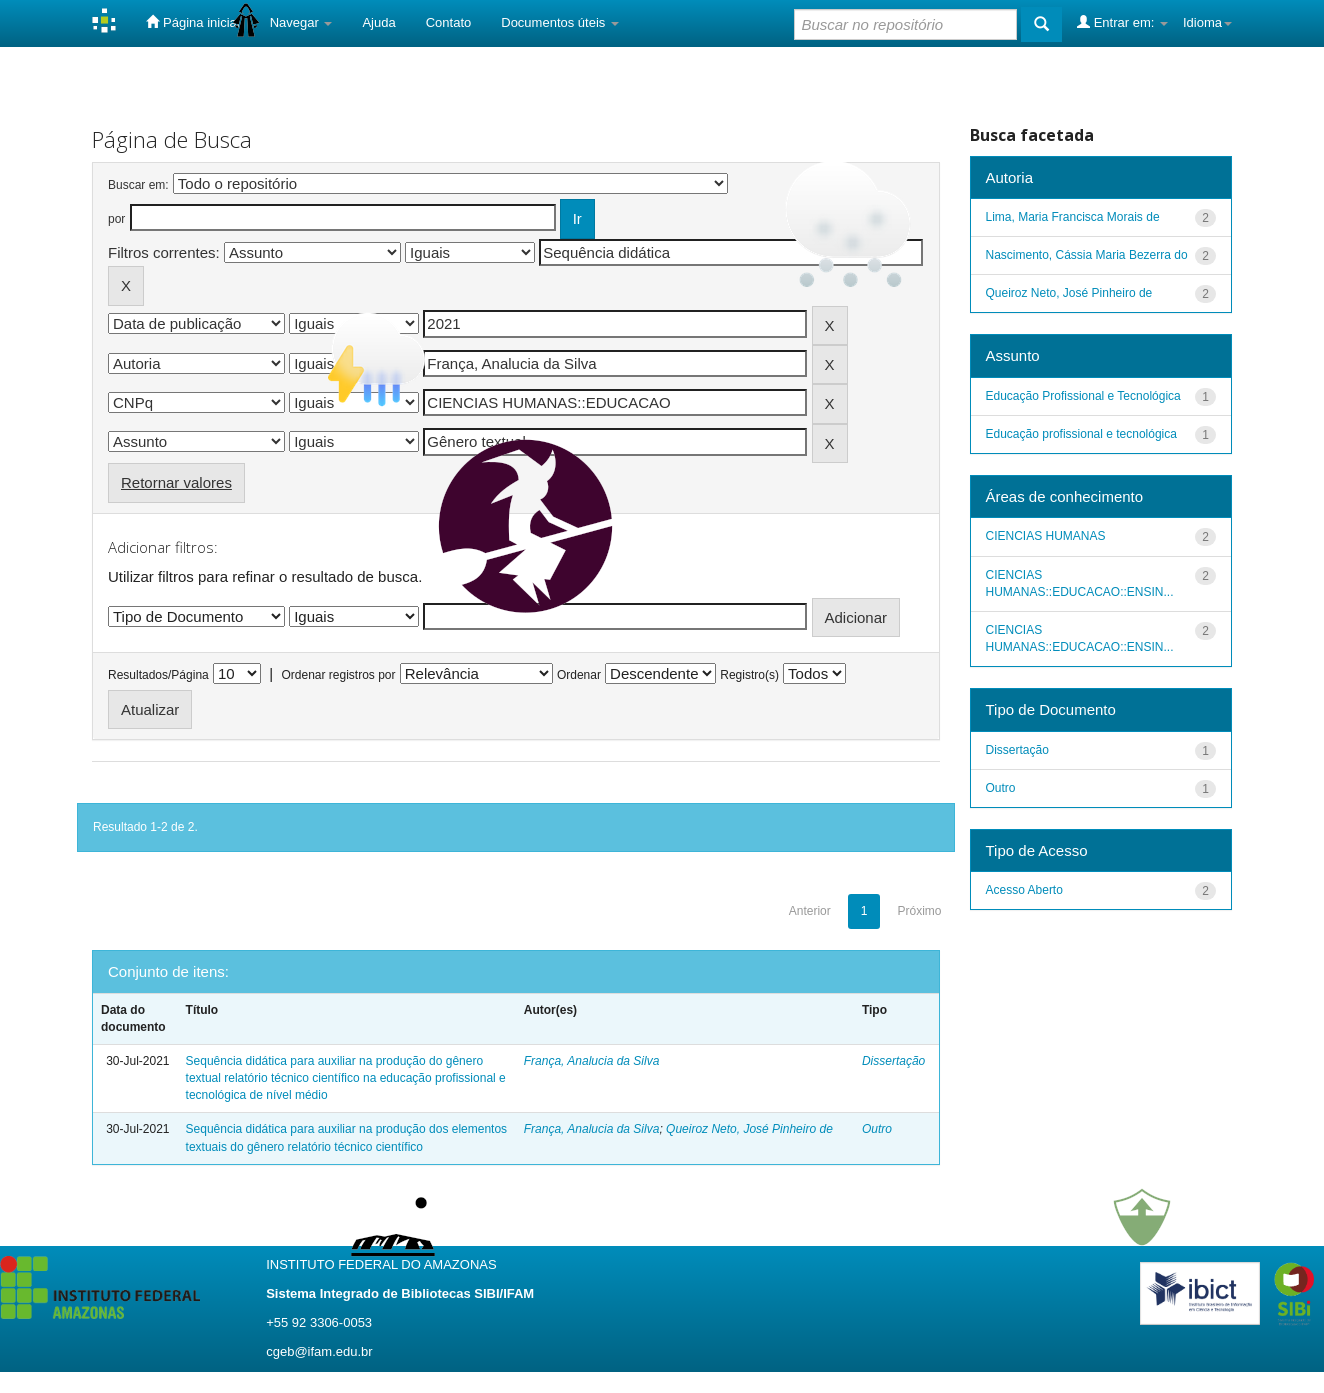 The height and width of the screenshot is (1393, 1324). Describe the element at coordinates (376, 359) in the screenshot. I see `indicates stormy weather conditions` at that location.